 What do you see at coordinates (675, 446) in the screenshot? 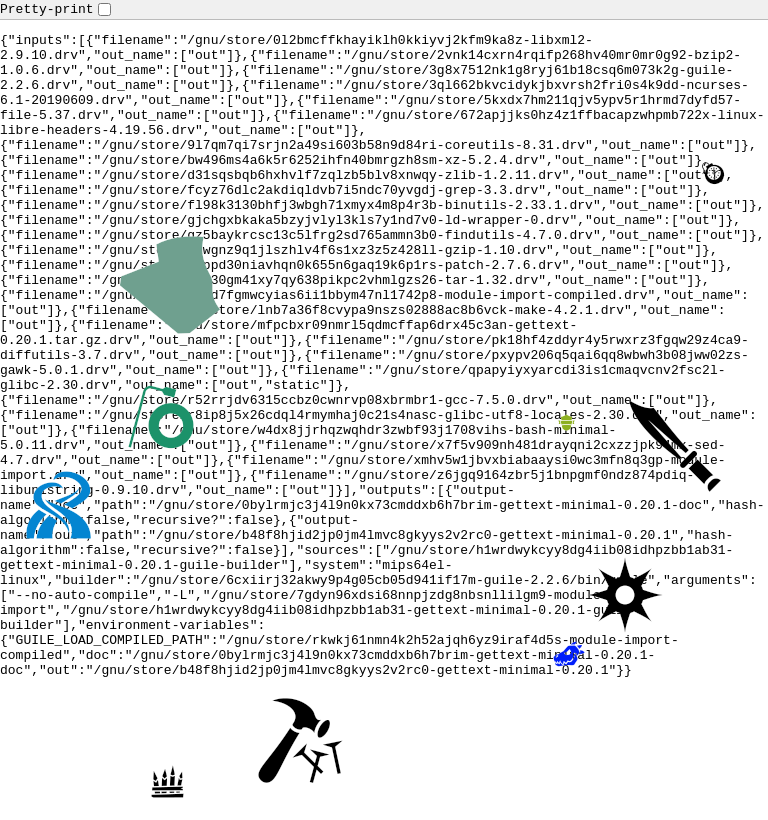
I see `equip a knife or melee weapon` at bounding box center [675, 446].